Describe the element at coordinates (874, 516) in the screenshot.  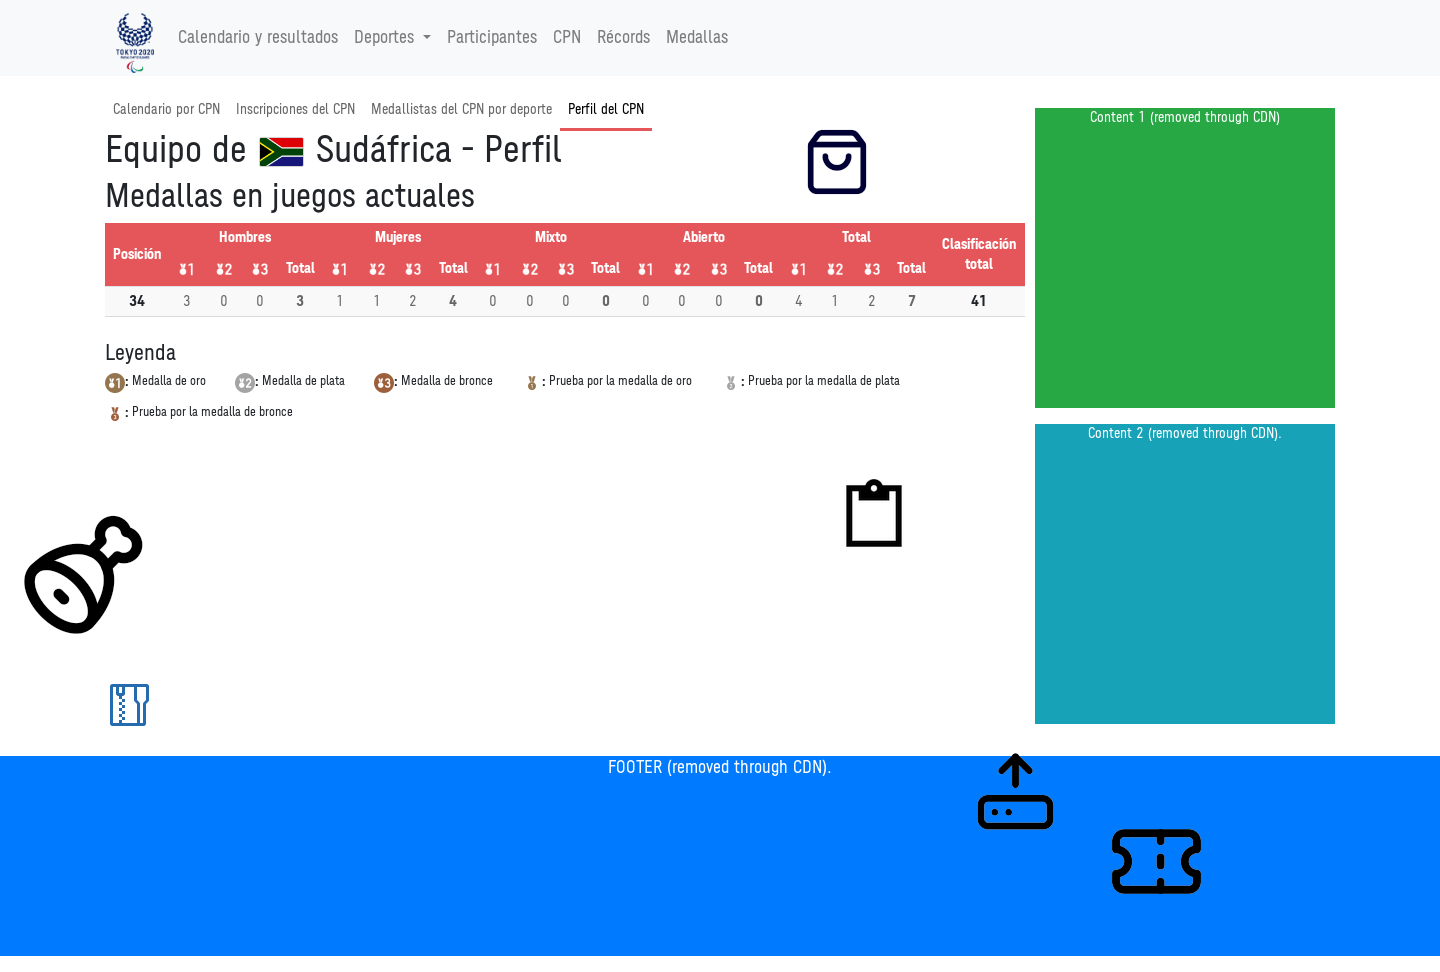
I see `paste content from clipboard` at that location.